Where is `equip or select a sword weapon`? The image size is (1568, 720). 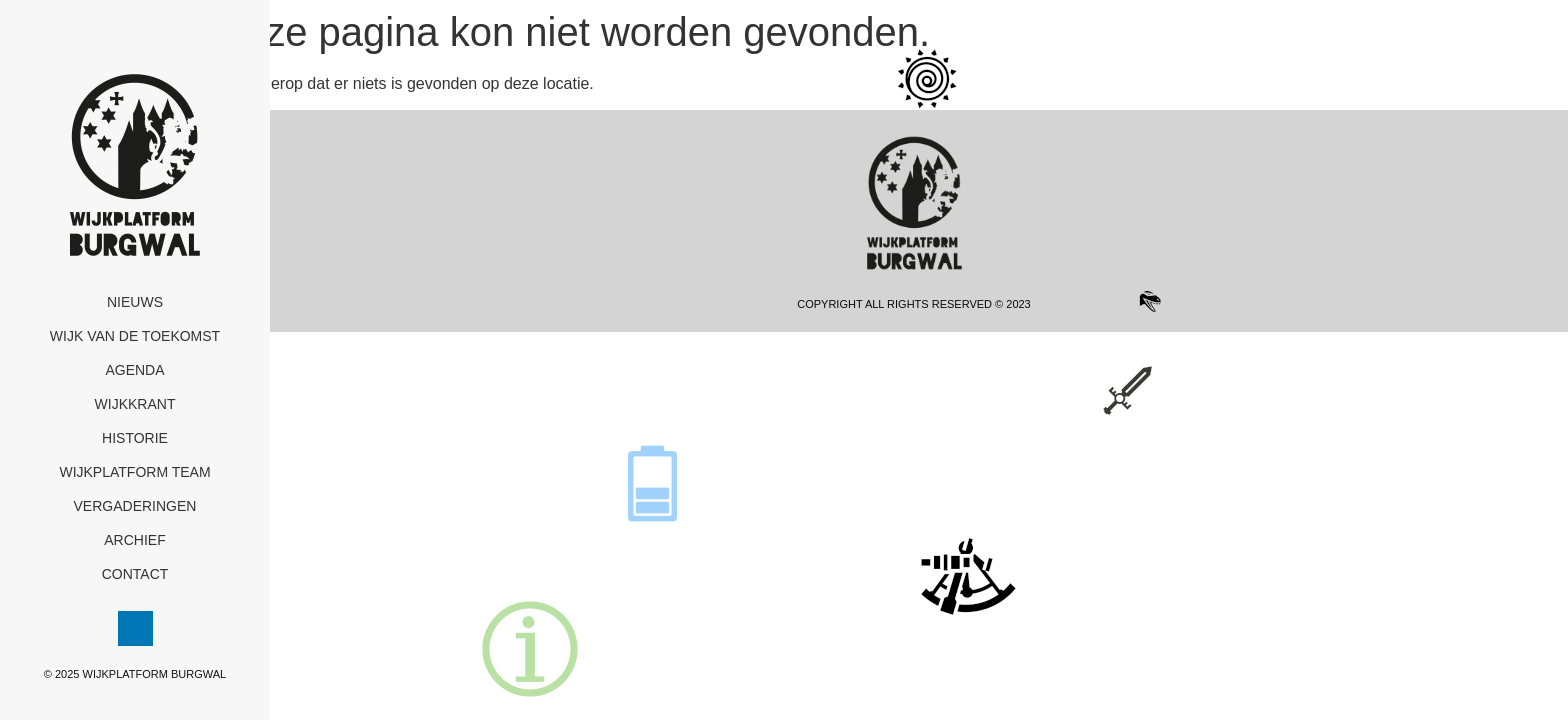 equip or select a sword weapon is located at coordinates (1127, 390).